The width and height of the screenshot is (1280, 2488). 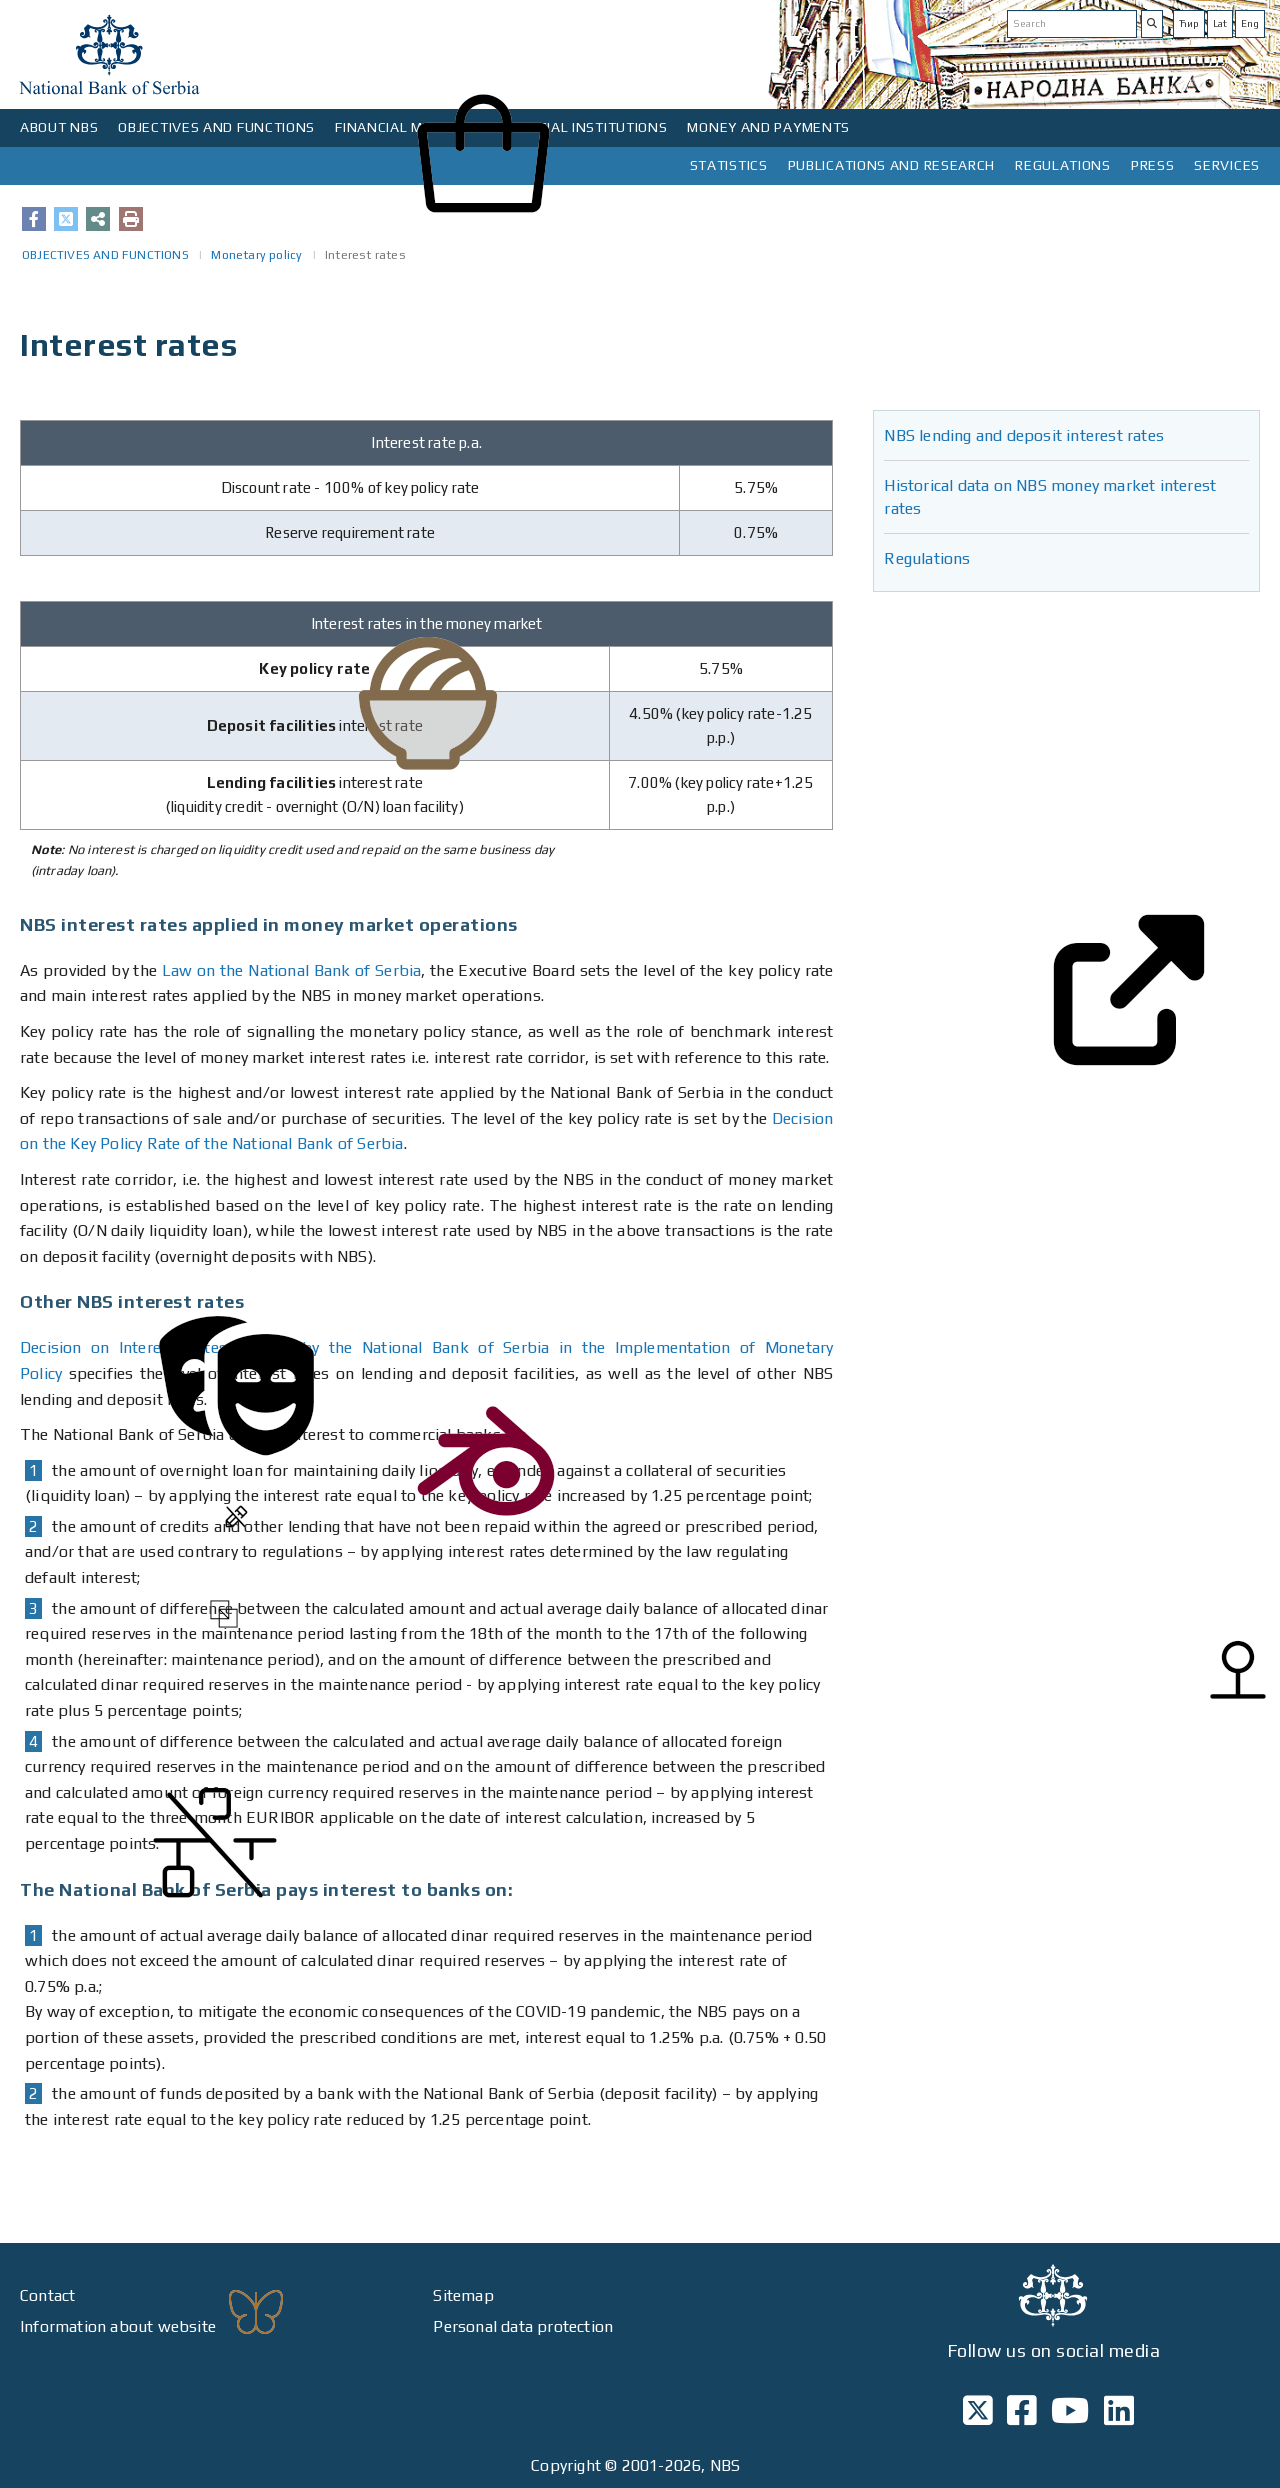 I want to click on view your shopping bag, so click(x=483, y=160).